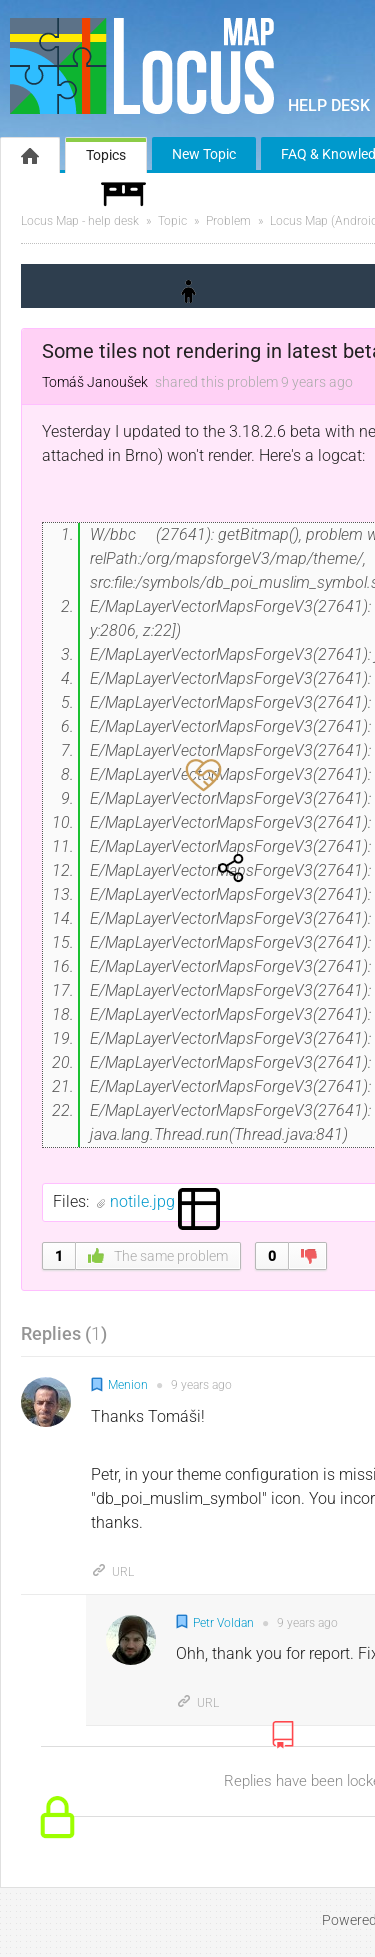 This screenshot has width=375, height=1957. Describe the element at coordinates (123, 193) in the screenshot. I see `access workspace or desk settings` at that location.